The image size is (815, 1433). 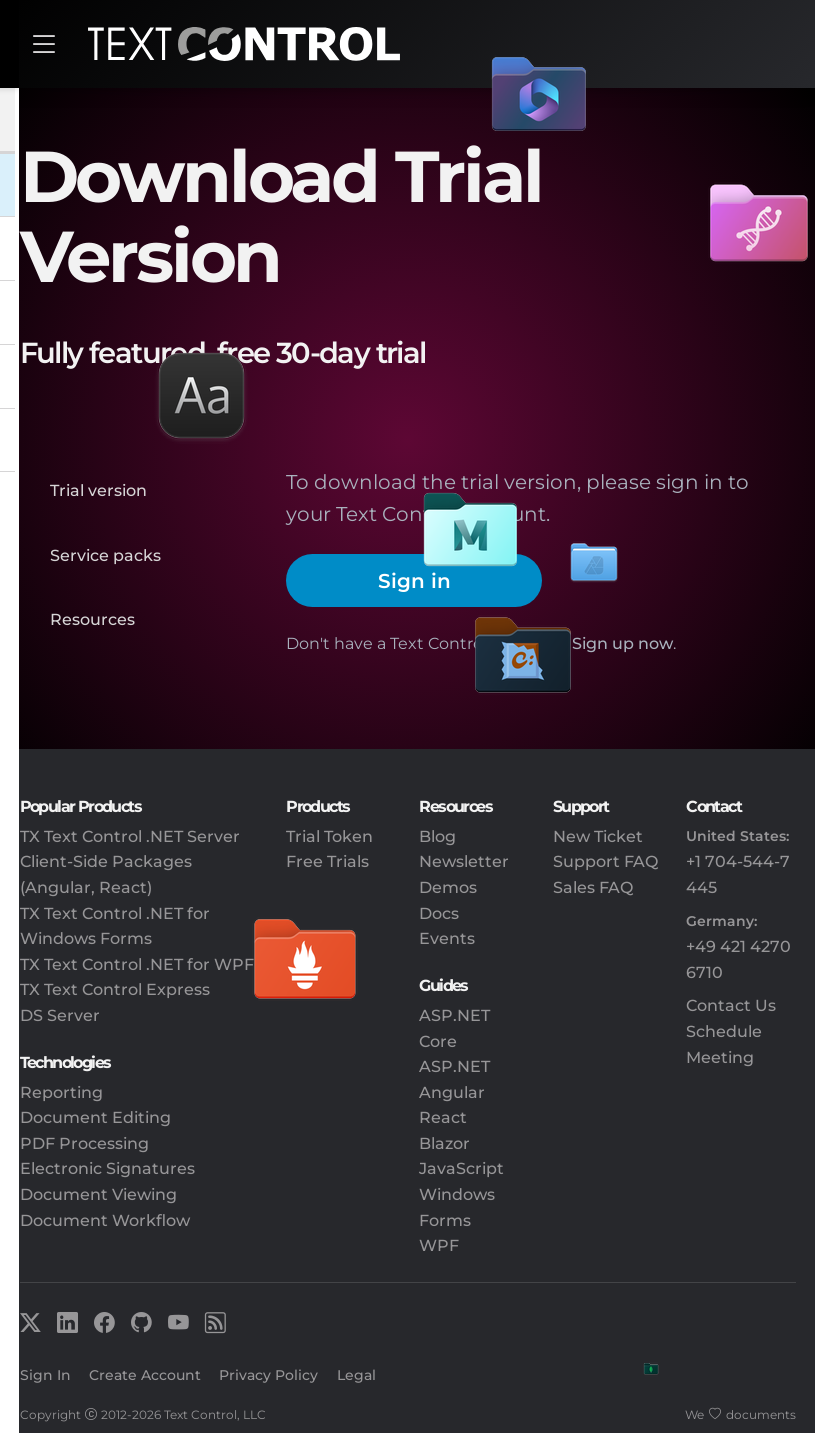 What do you see at coordinates (470, 532) in the screenshot?
I see `folder containing Autodesk Maya project files` at bounding box center [470, 532].